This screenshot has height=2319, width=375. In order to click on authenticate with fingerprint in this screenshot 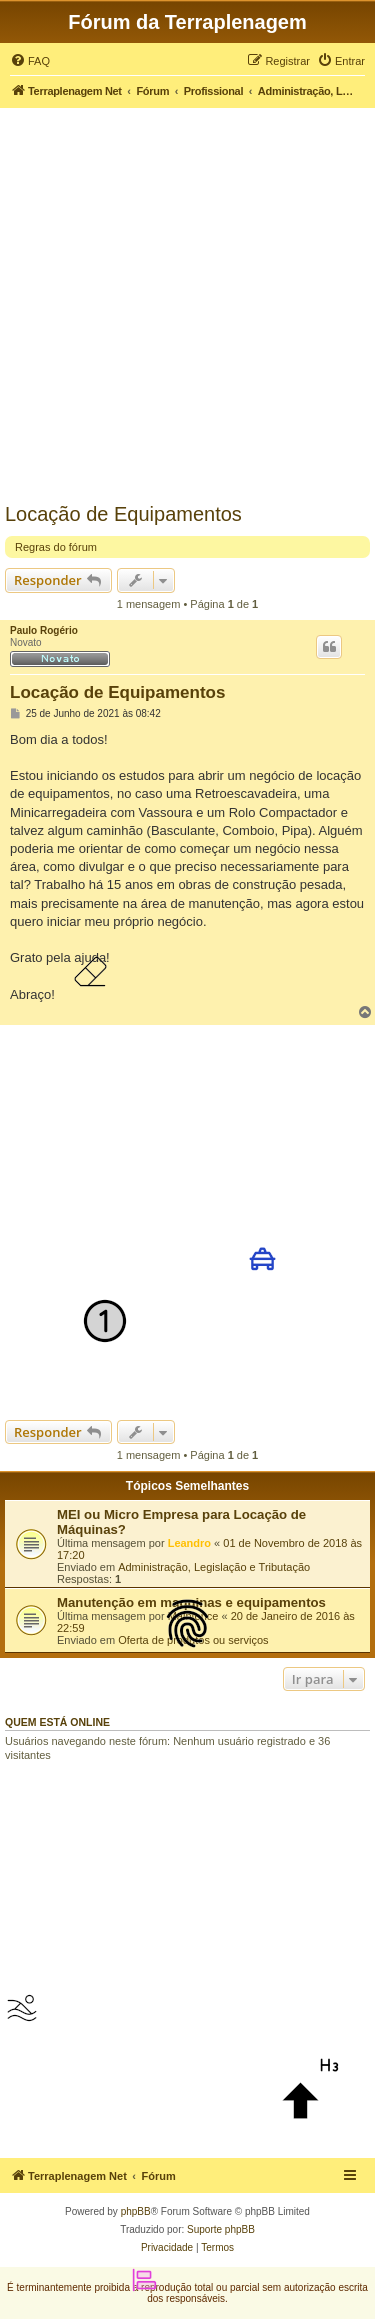, I will do `click(187, 1623)`.